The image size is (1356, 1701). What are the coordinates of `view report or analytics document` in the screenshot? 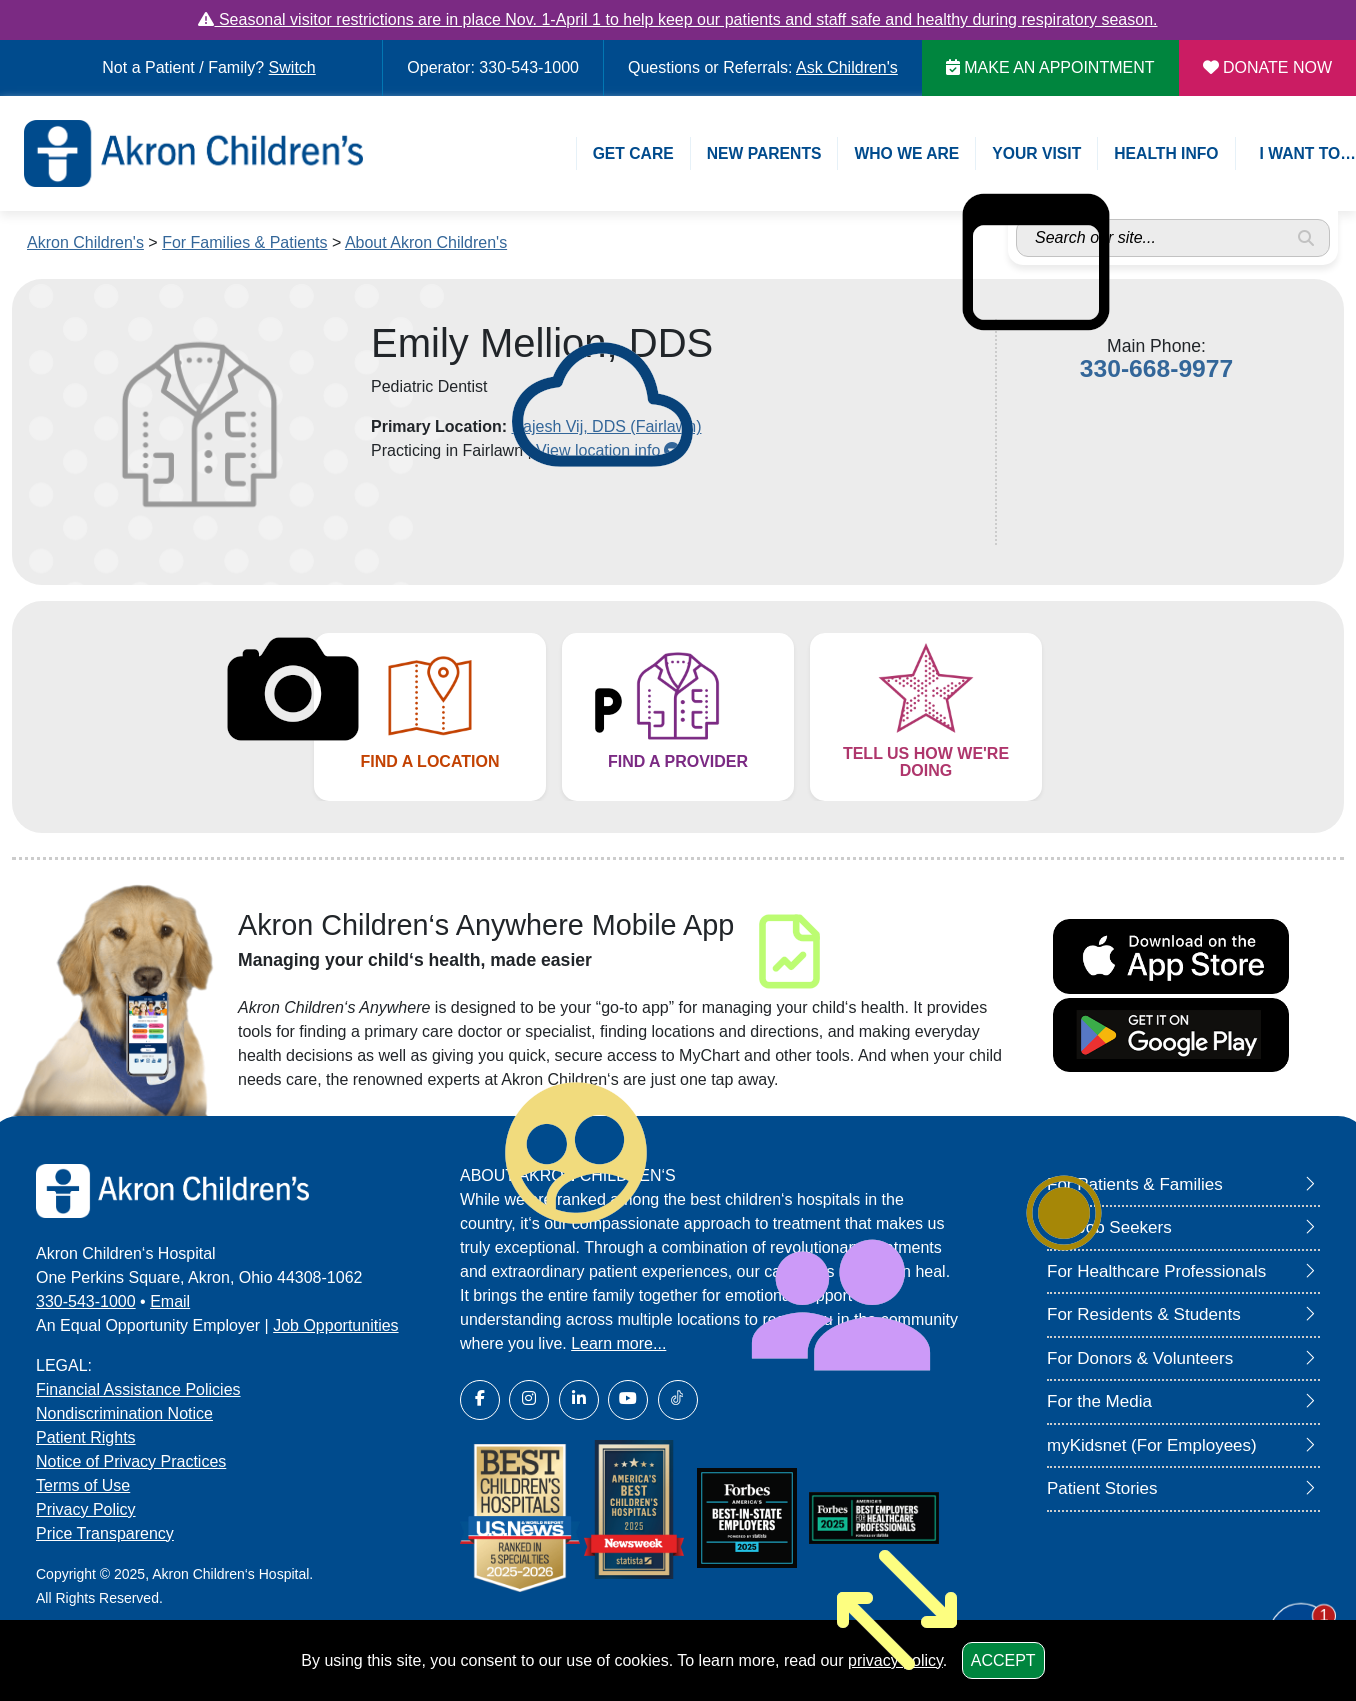 It's located at (789, 951).